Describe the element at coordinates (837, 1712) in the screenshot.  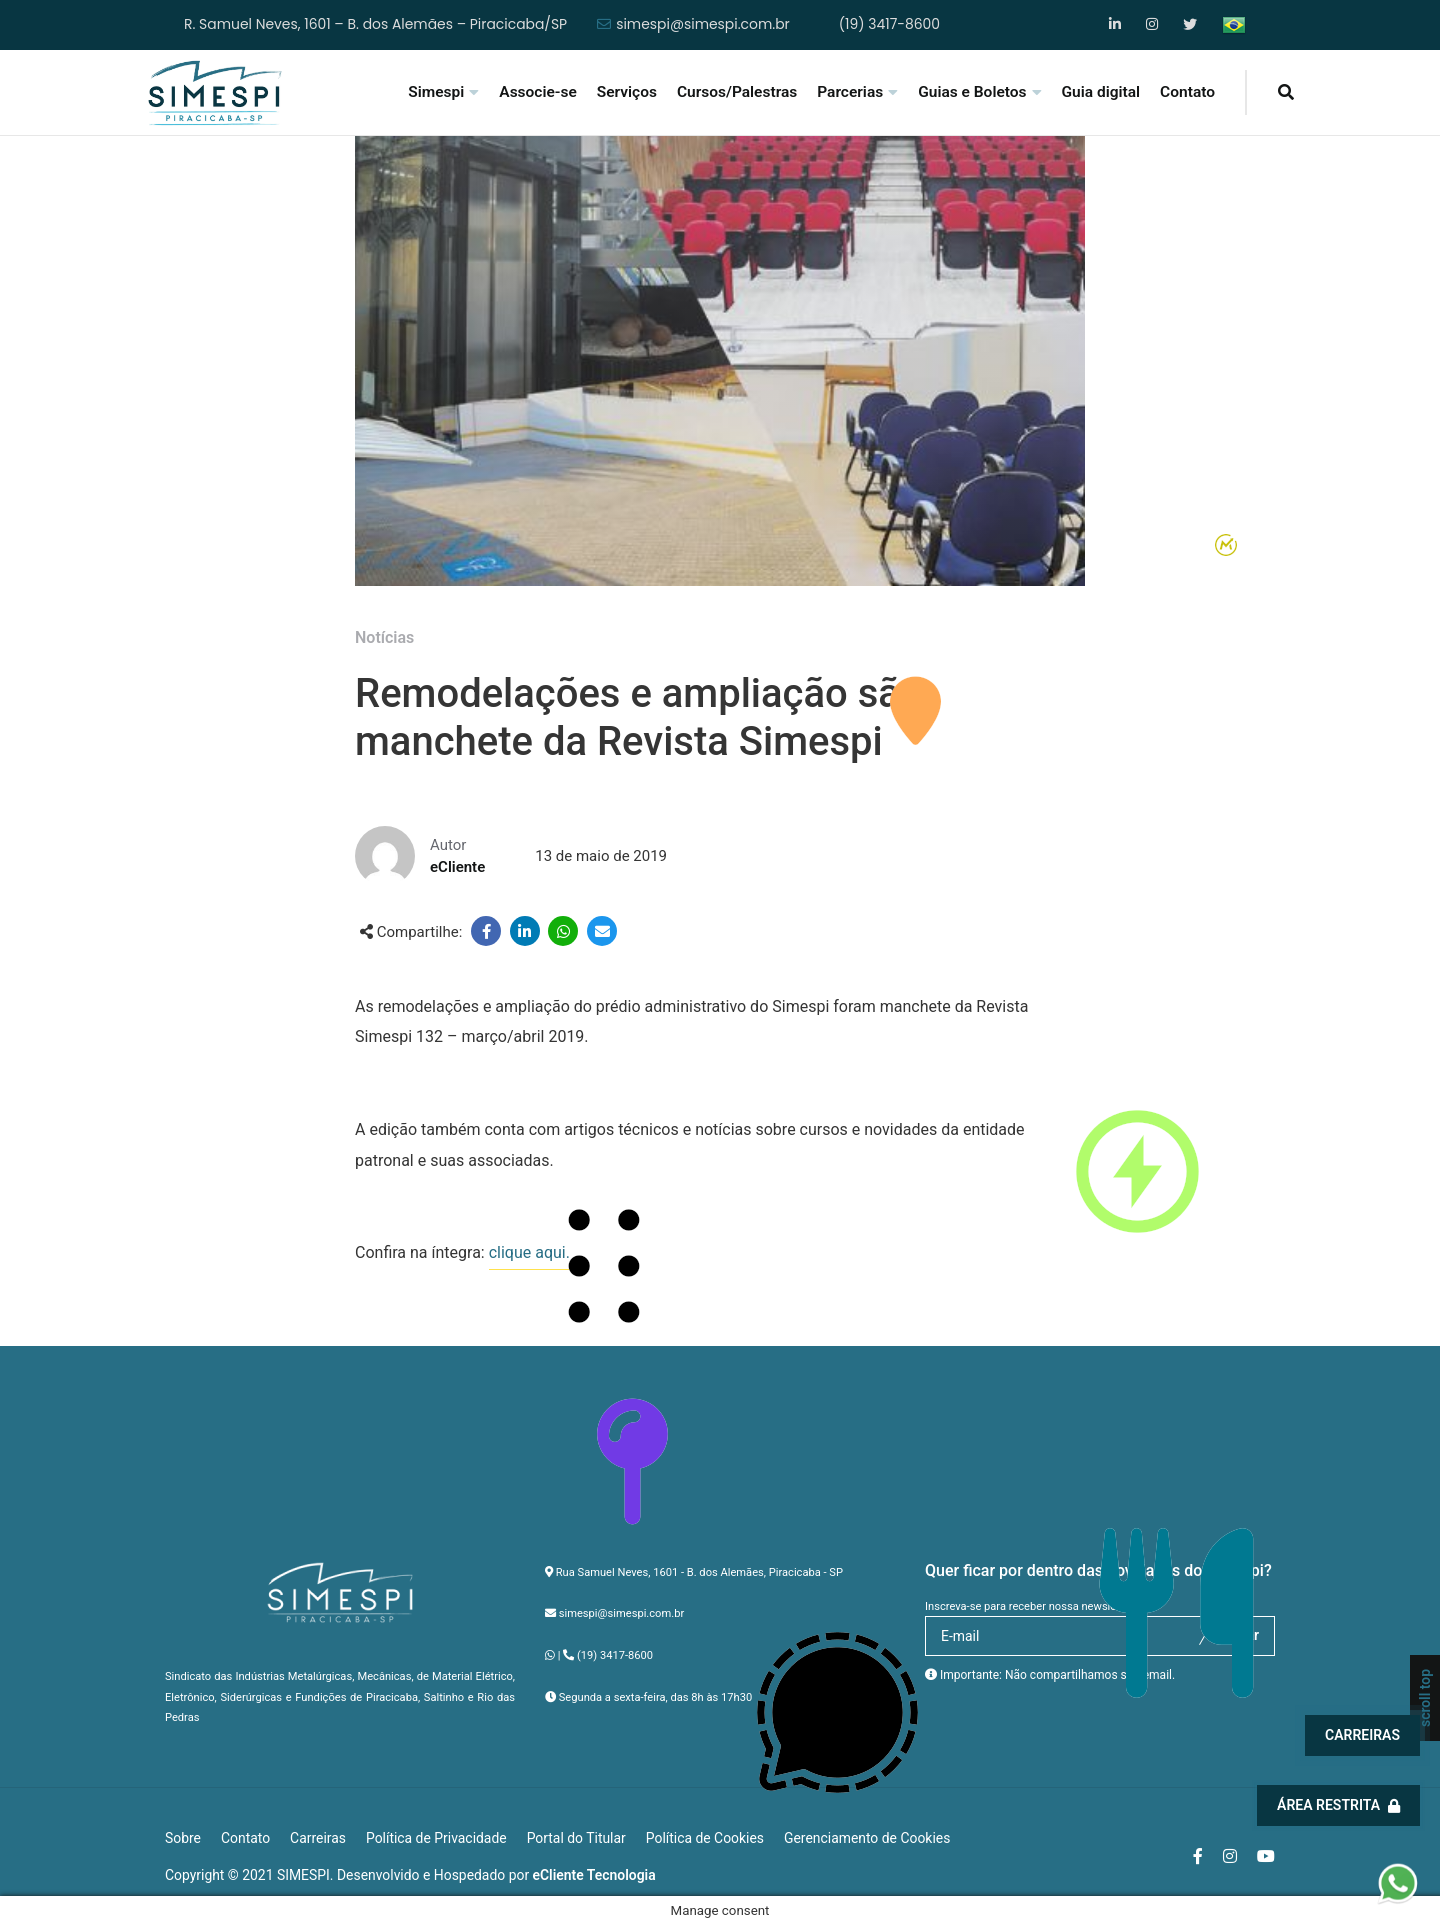
I see `open signal messenger app` at that location.